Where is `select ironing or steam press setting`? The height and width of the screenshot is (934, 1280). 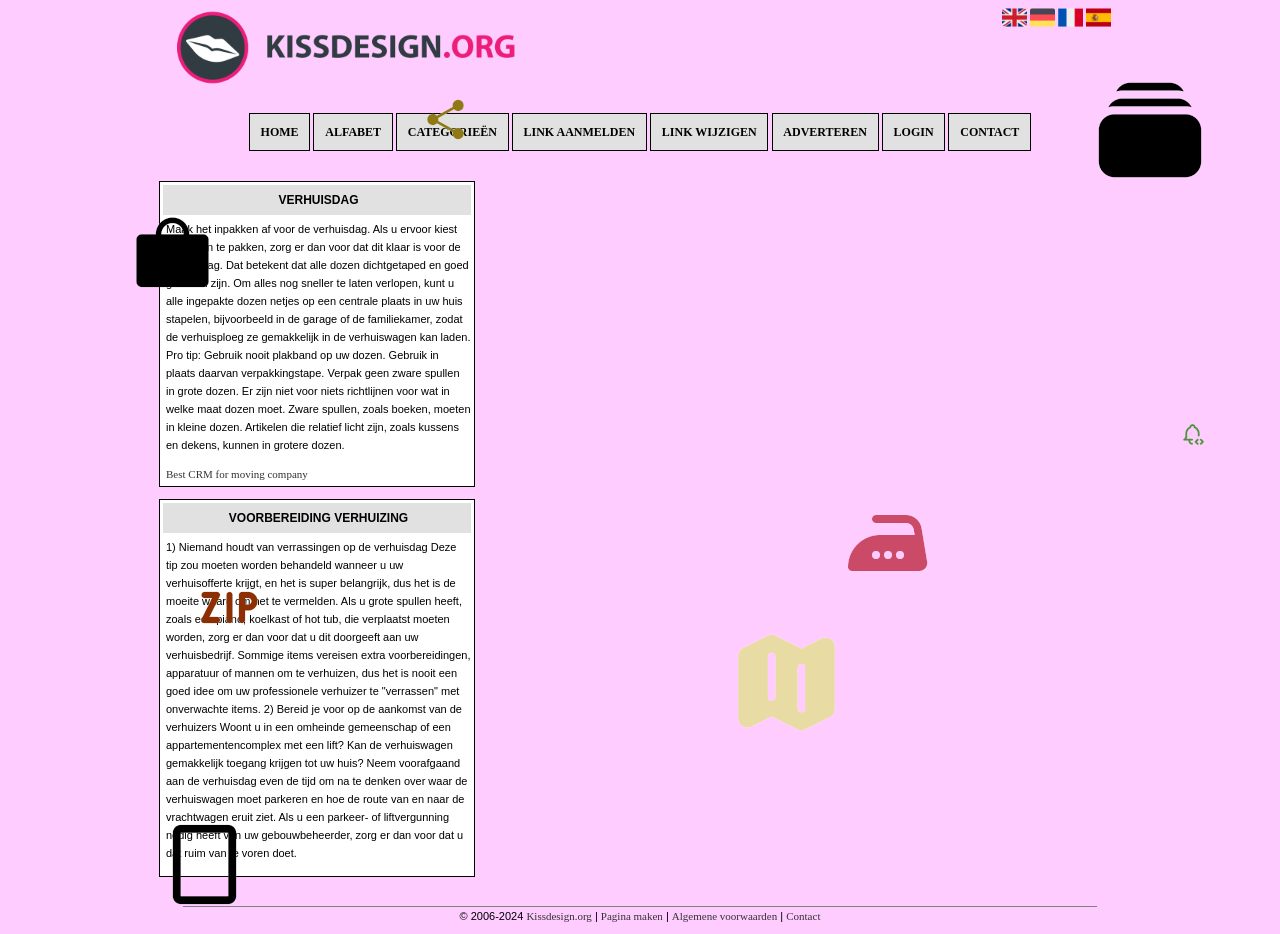
select ironing or steam press setting is located at coordinates (888, 543).